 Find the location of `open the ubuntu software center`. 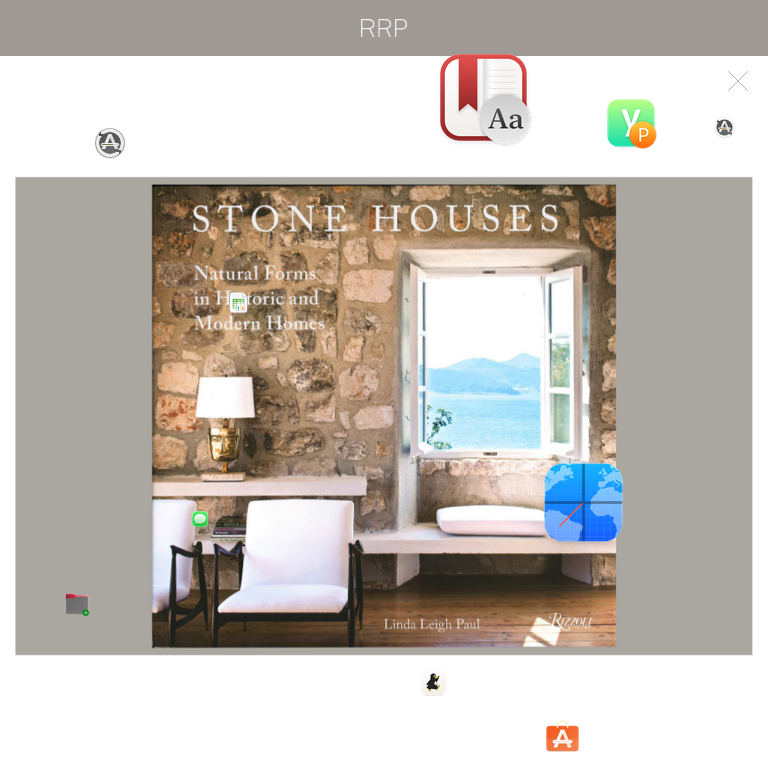

open the ubuntu software center is located at coordinates (562, 738).